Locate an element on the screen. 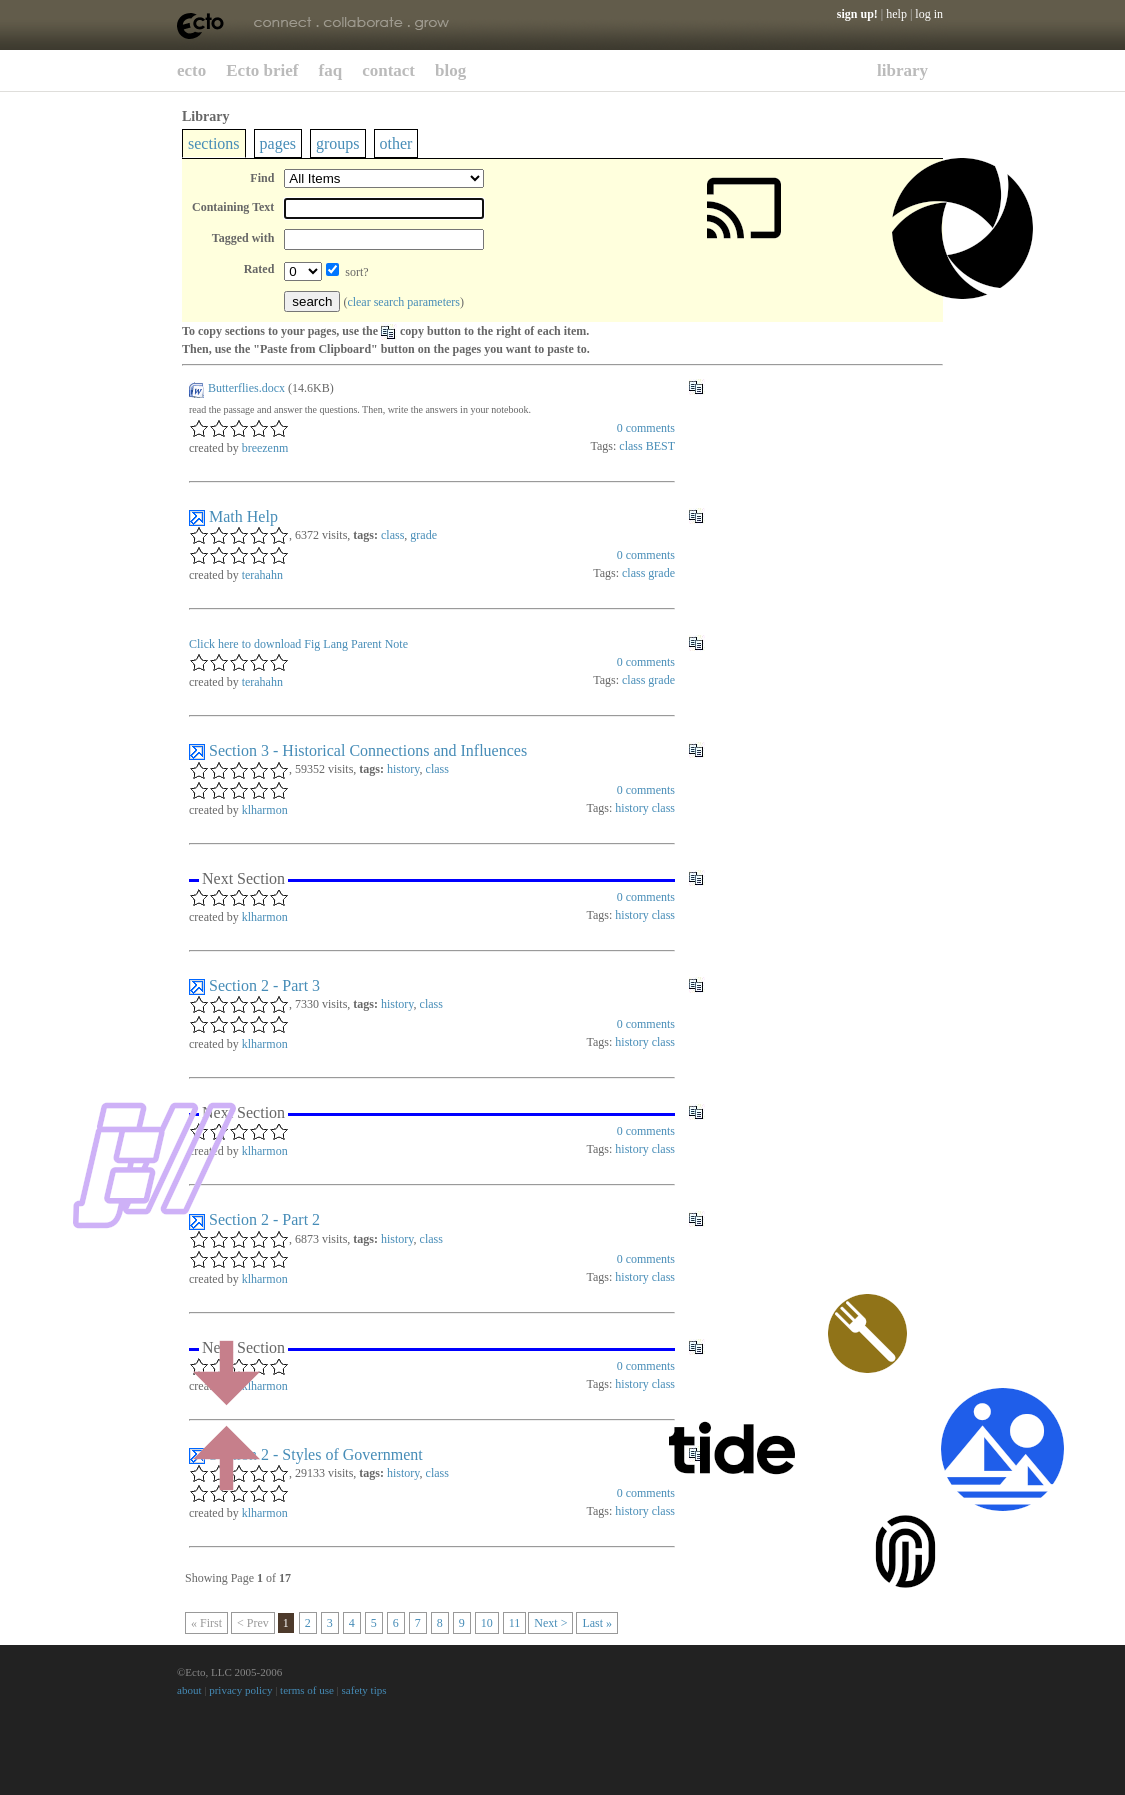 Image resolution: width=1125 pixels, height=1795 pixels. enable fingerprint authentication is located at coordinates (905, 1551).